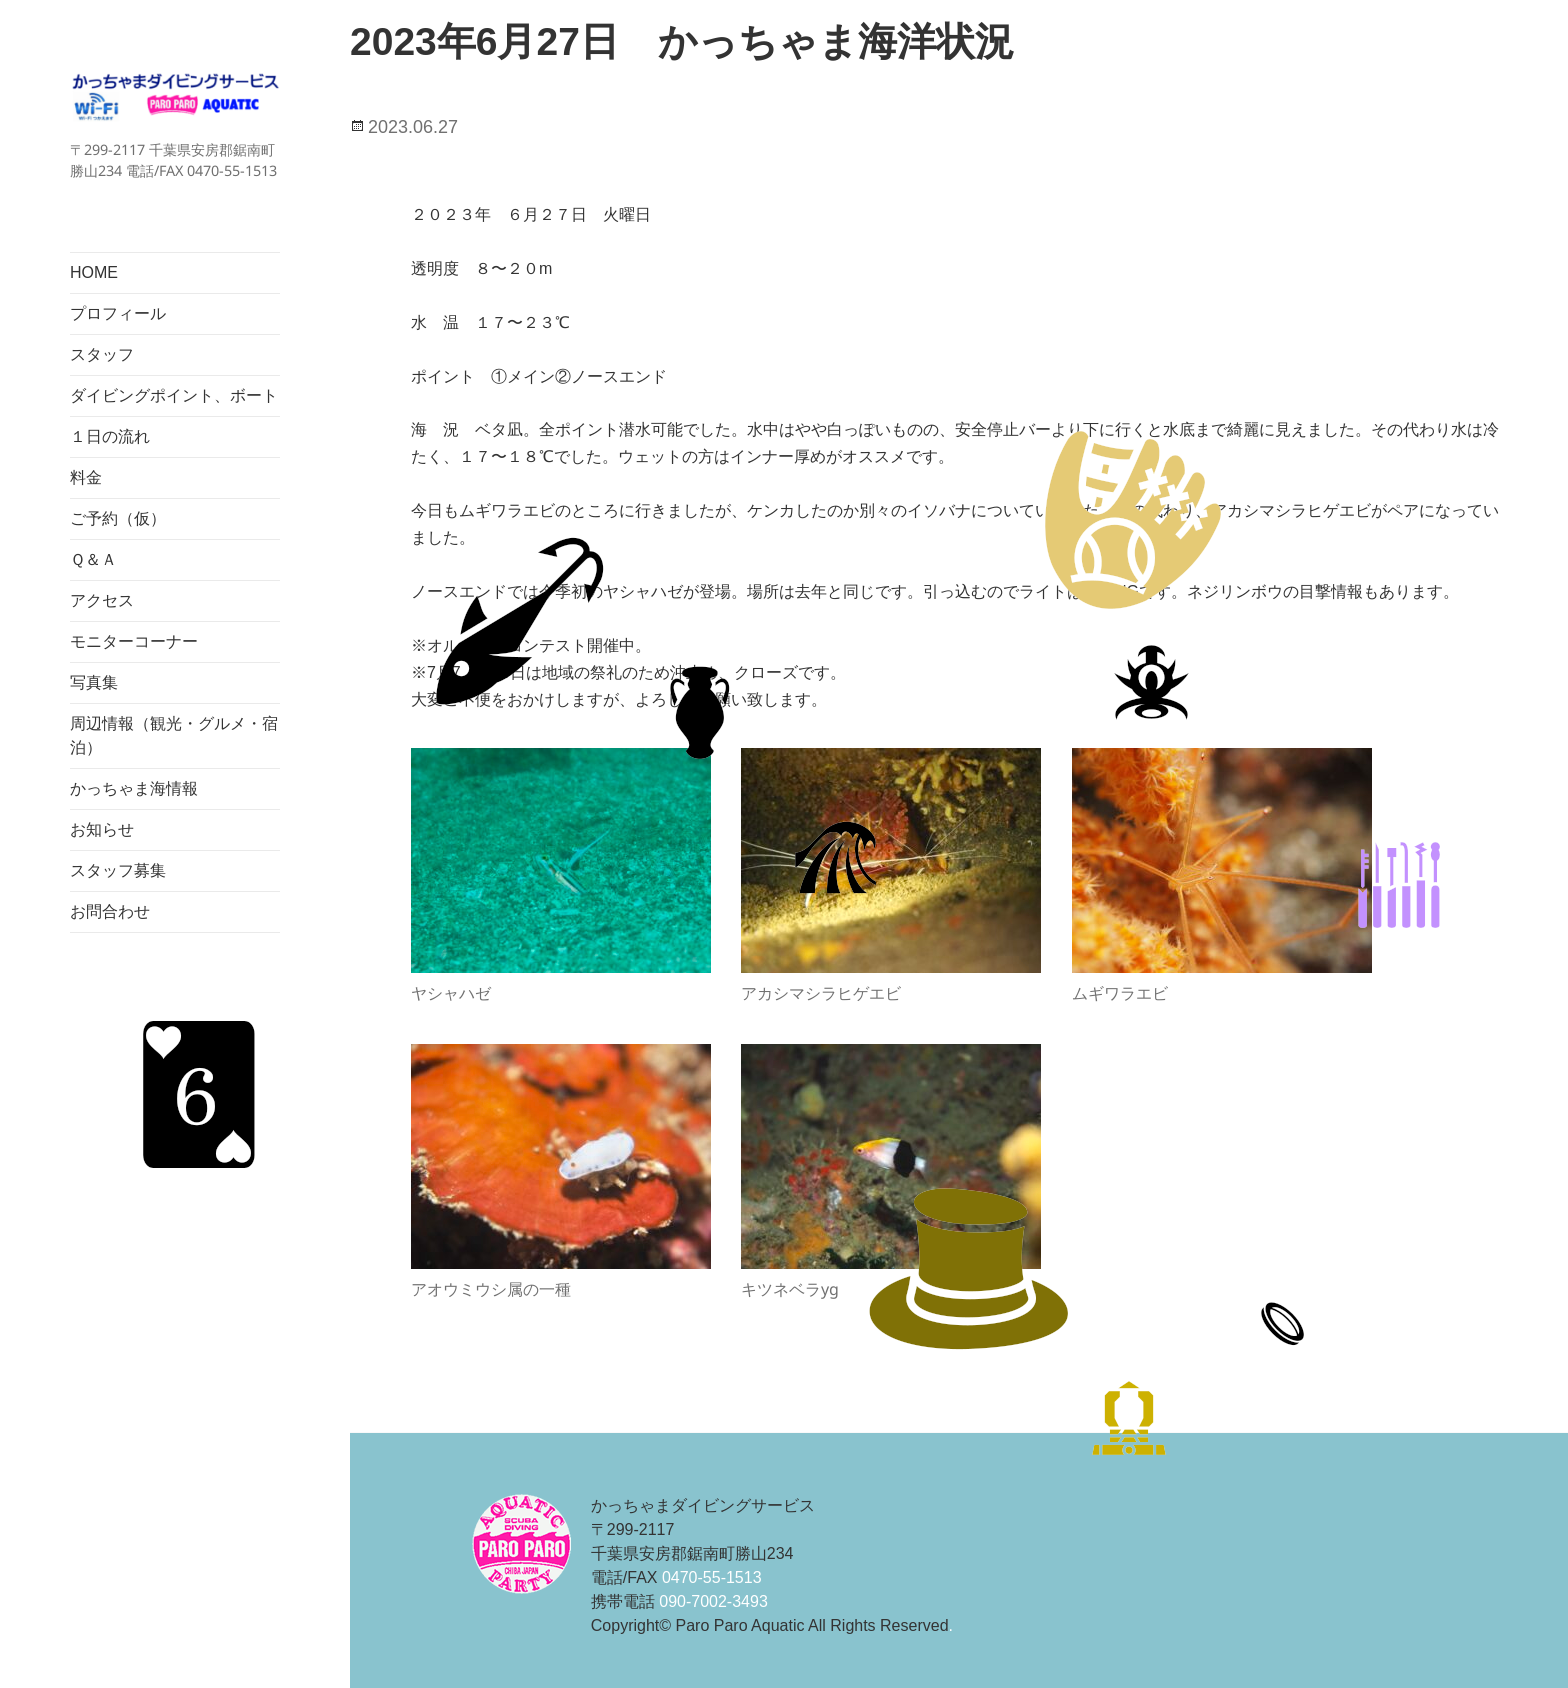 The width and height of the screenshot is (1568, 1688). What do you see at coordinates (700, 713) in the screenshot?
I see `browse ancient or historical artifacts` at bounding box center [700, 713].